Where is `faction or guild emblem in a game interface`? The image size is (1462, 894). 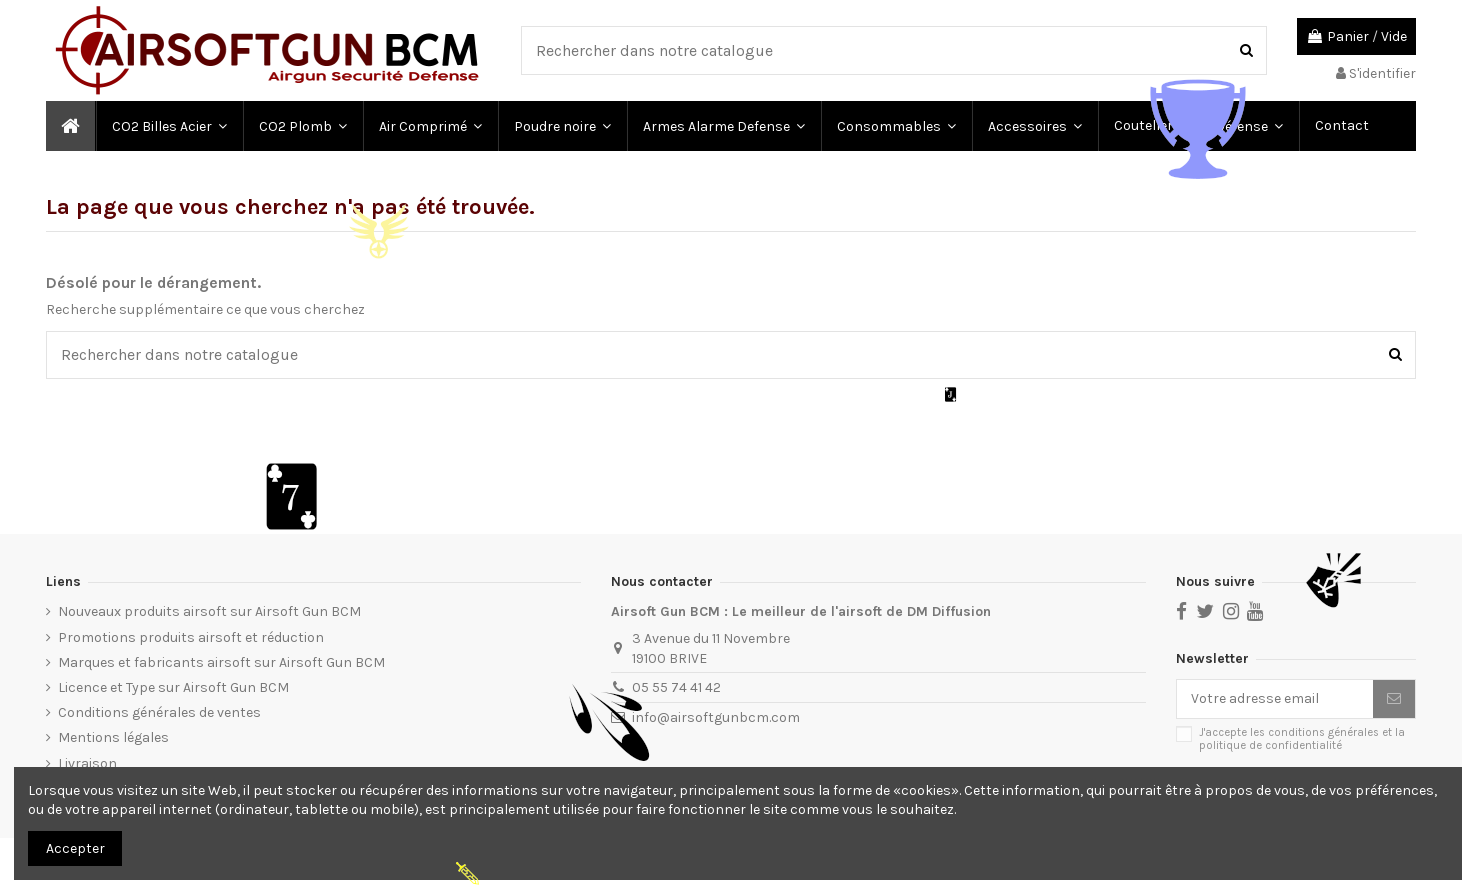
faction or guild emblem in a game interface is located at coordinates (379, 232).